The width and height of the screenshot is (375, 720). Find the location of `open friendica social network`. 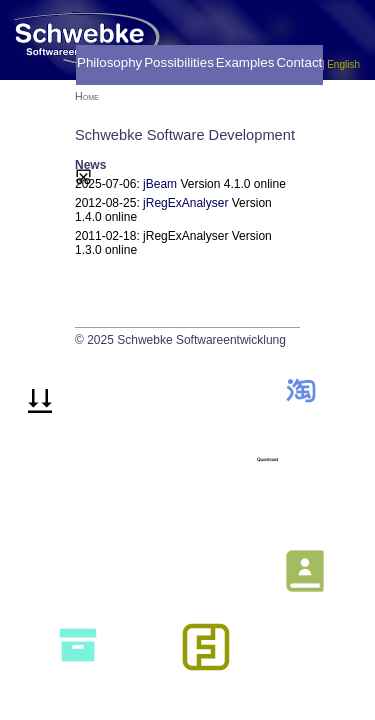

open friendica social network is located at coordinates (206, 647).